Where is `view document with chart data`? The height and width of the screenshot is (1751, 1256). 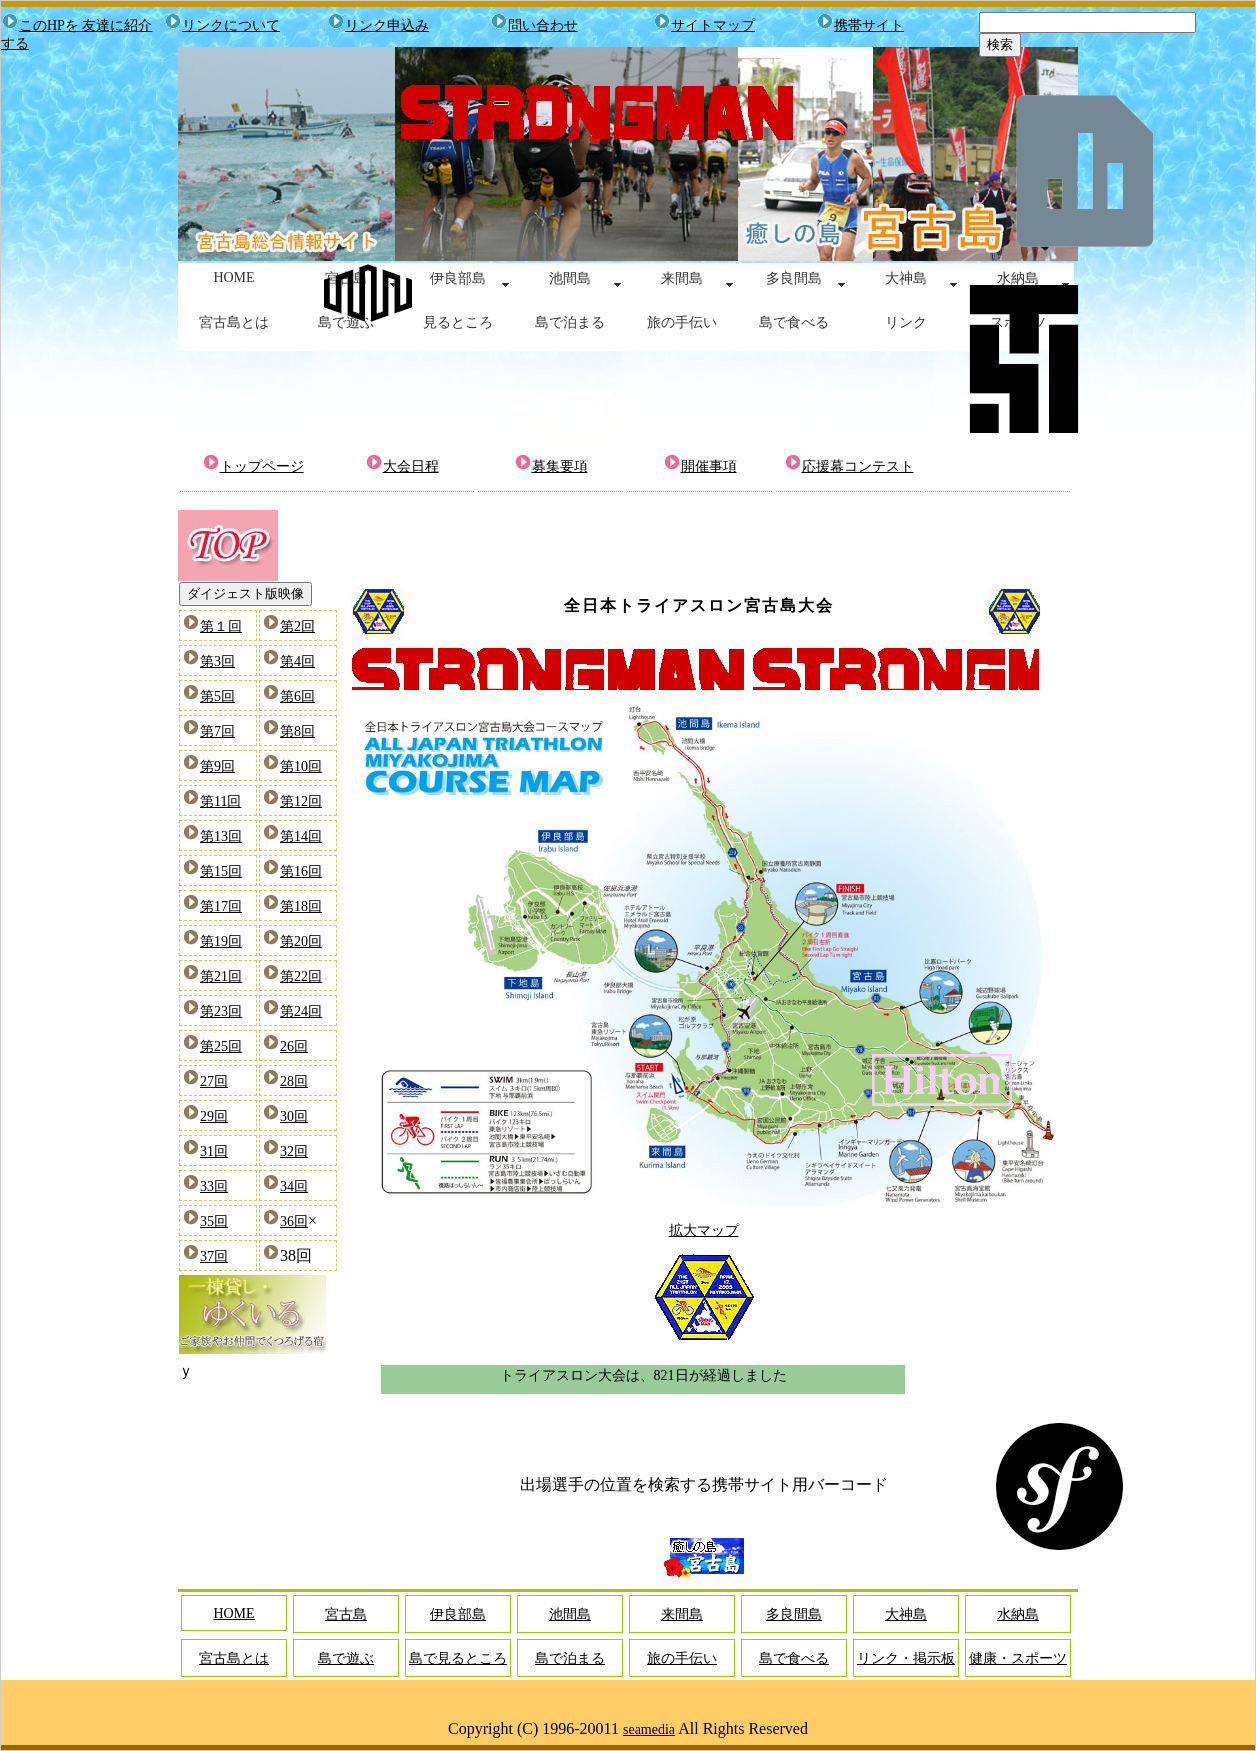 view document with chart data is located at coordinates (1085, 171).